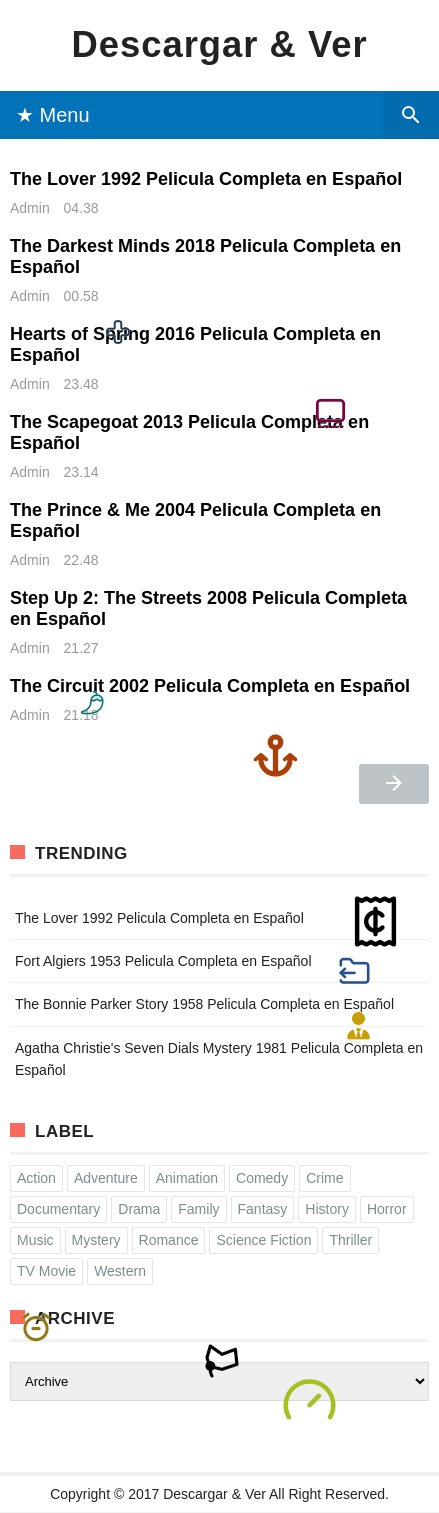 The width and height of the screenshot is (439, 1513). What do you see at coordinates (118, 332) in the screenshot?
I see `access health or medical features` at bounding box center [118, 332].